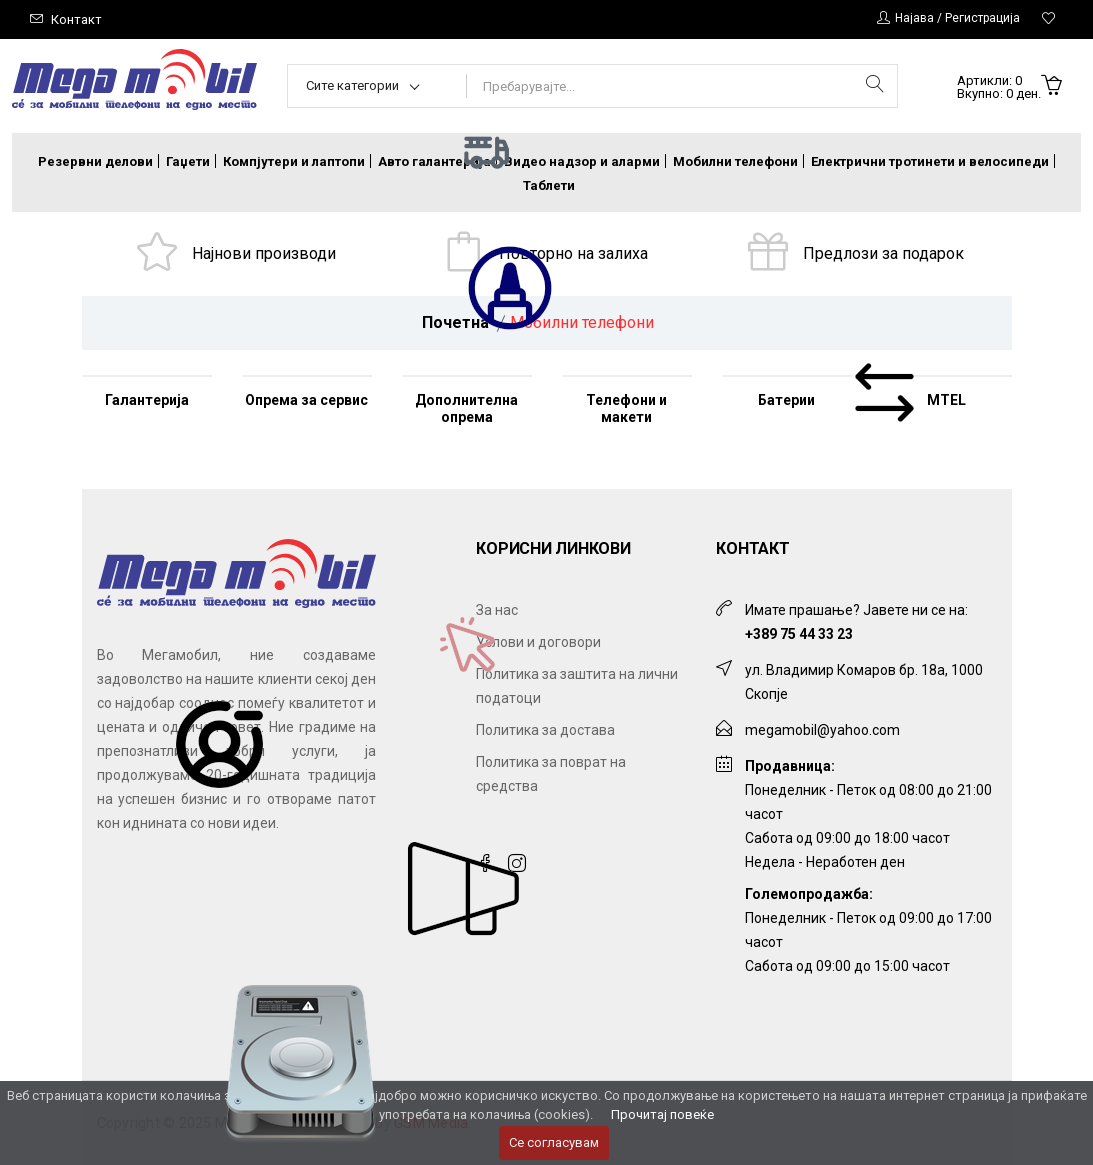 Image resolution: width=1093 pixels, height=1165 pixels. What do you see at coordinates (459, 893) in the screenshot?
I see `make an announcement` at bounding box center [459, 893].